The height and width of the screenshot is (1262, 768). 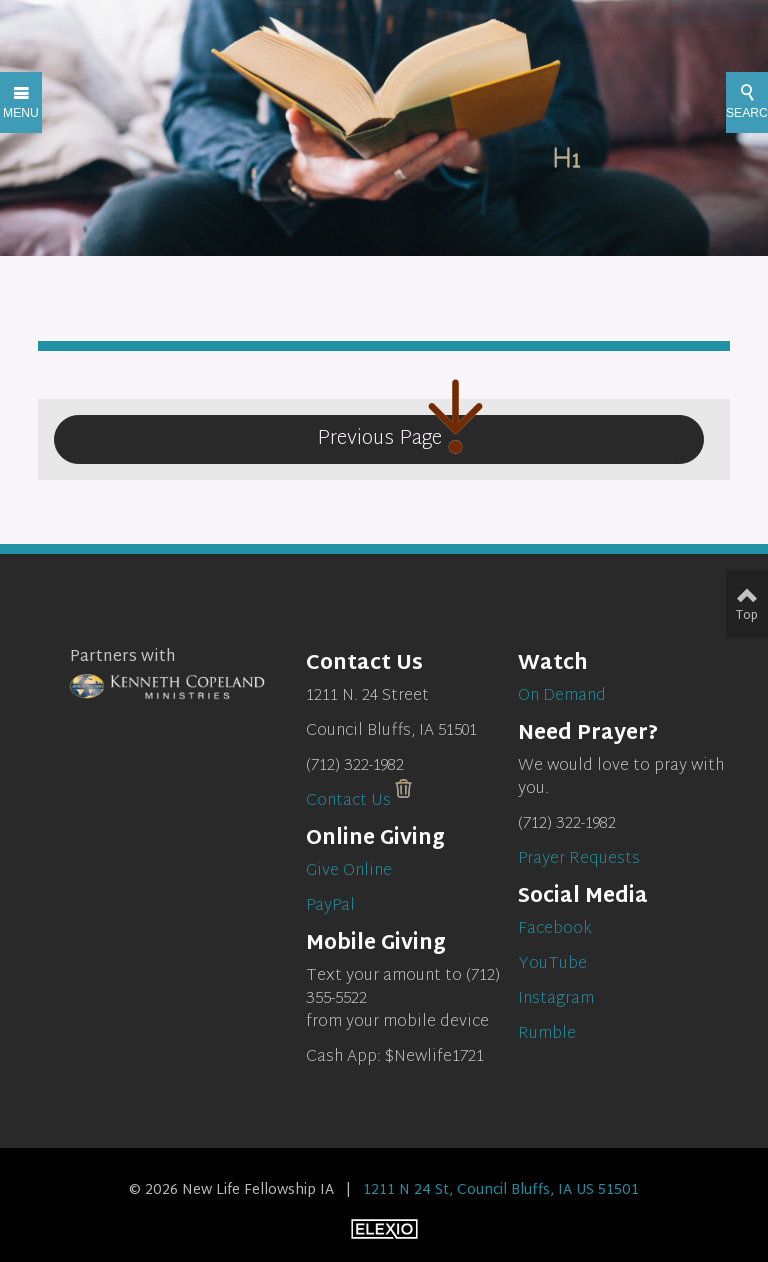 What do you see at coordinates (403, 788) in the screenshot?
I see `delete selected item` at bounding box center [403, 788].